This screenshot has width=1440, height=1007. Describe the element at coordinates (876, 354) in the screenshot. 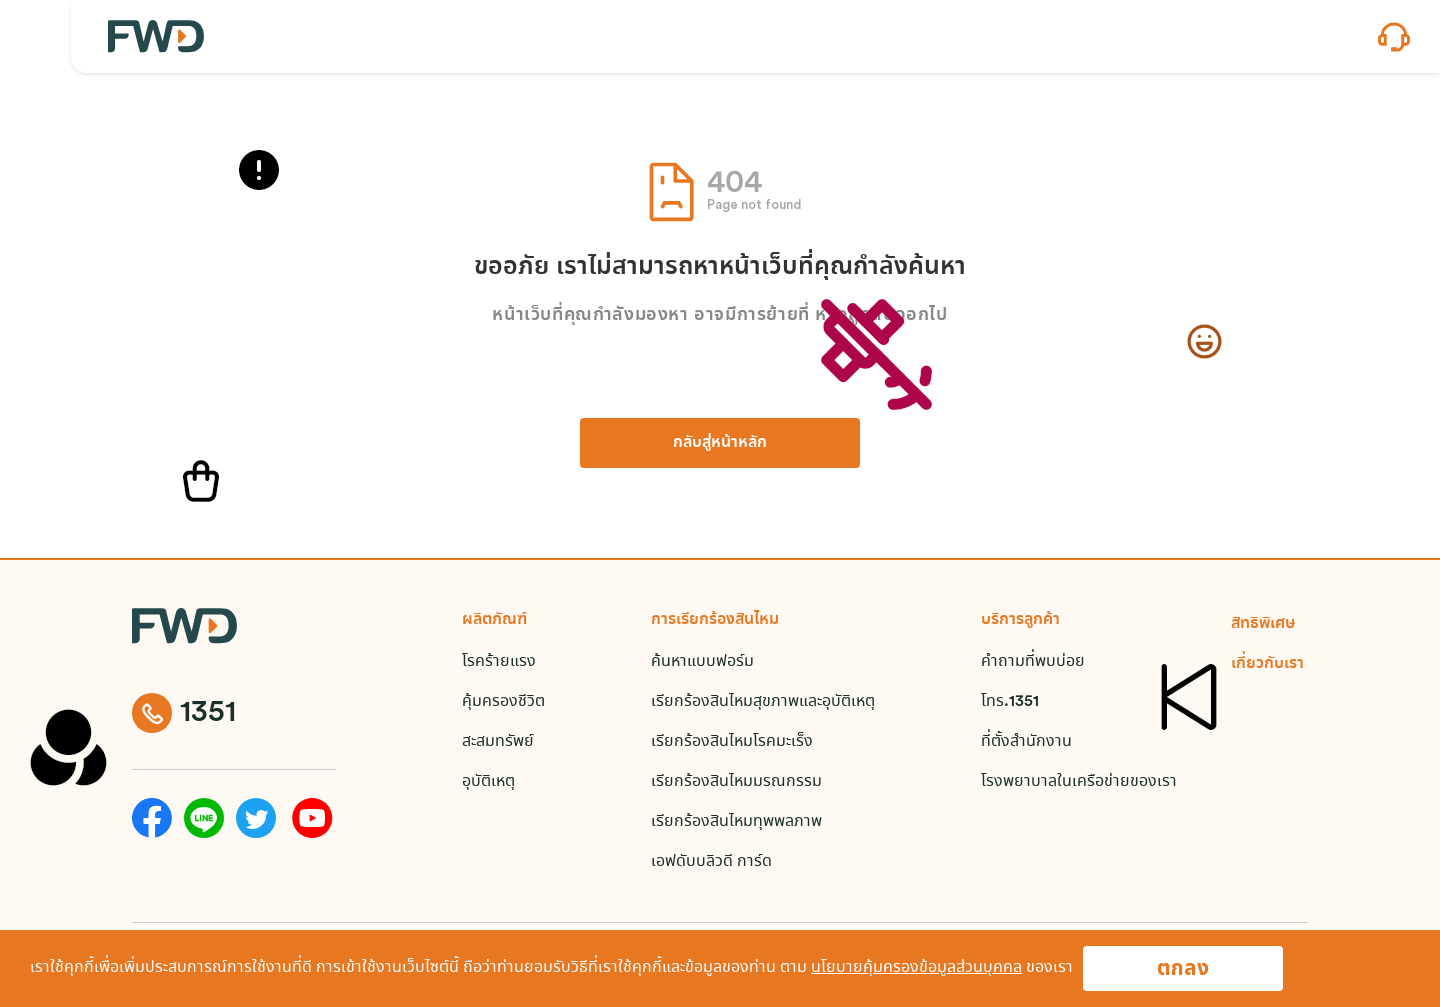

I see `satellite connection unavailable` at that location.